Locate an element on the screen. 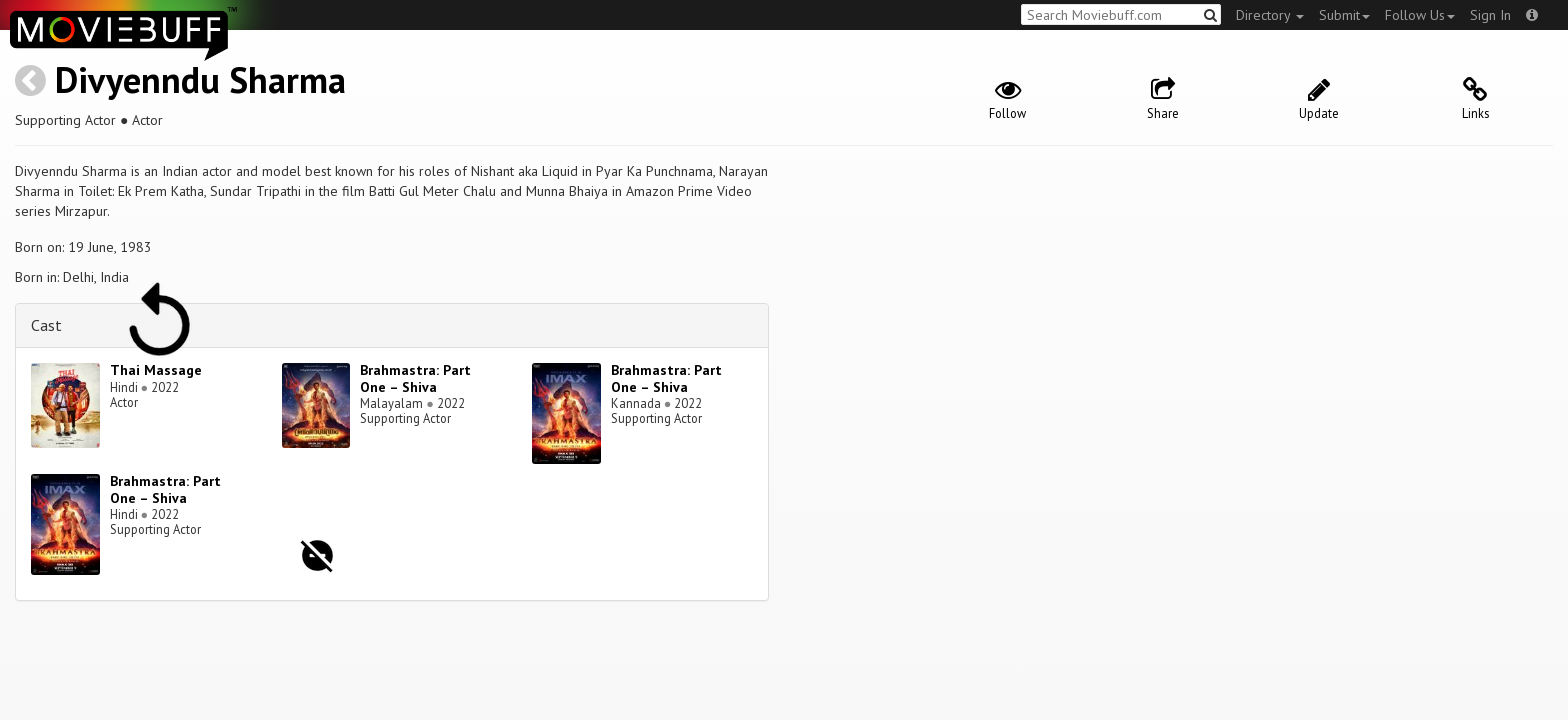  do not disturb mode is disabled is located at coordinates (317, 555).